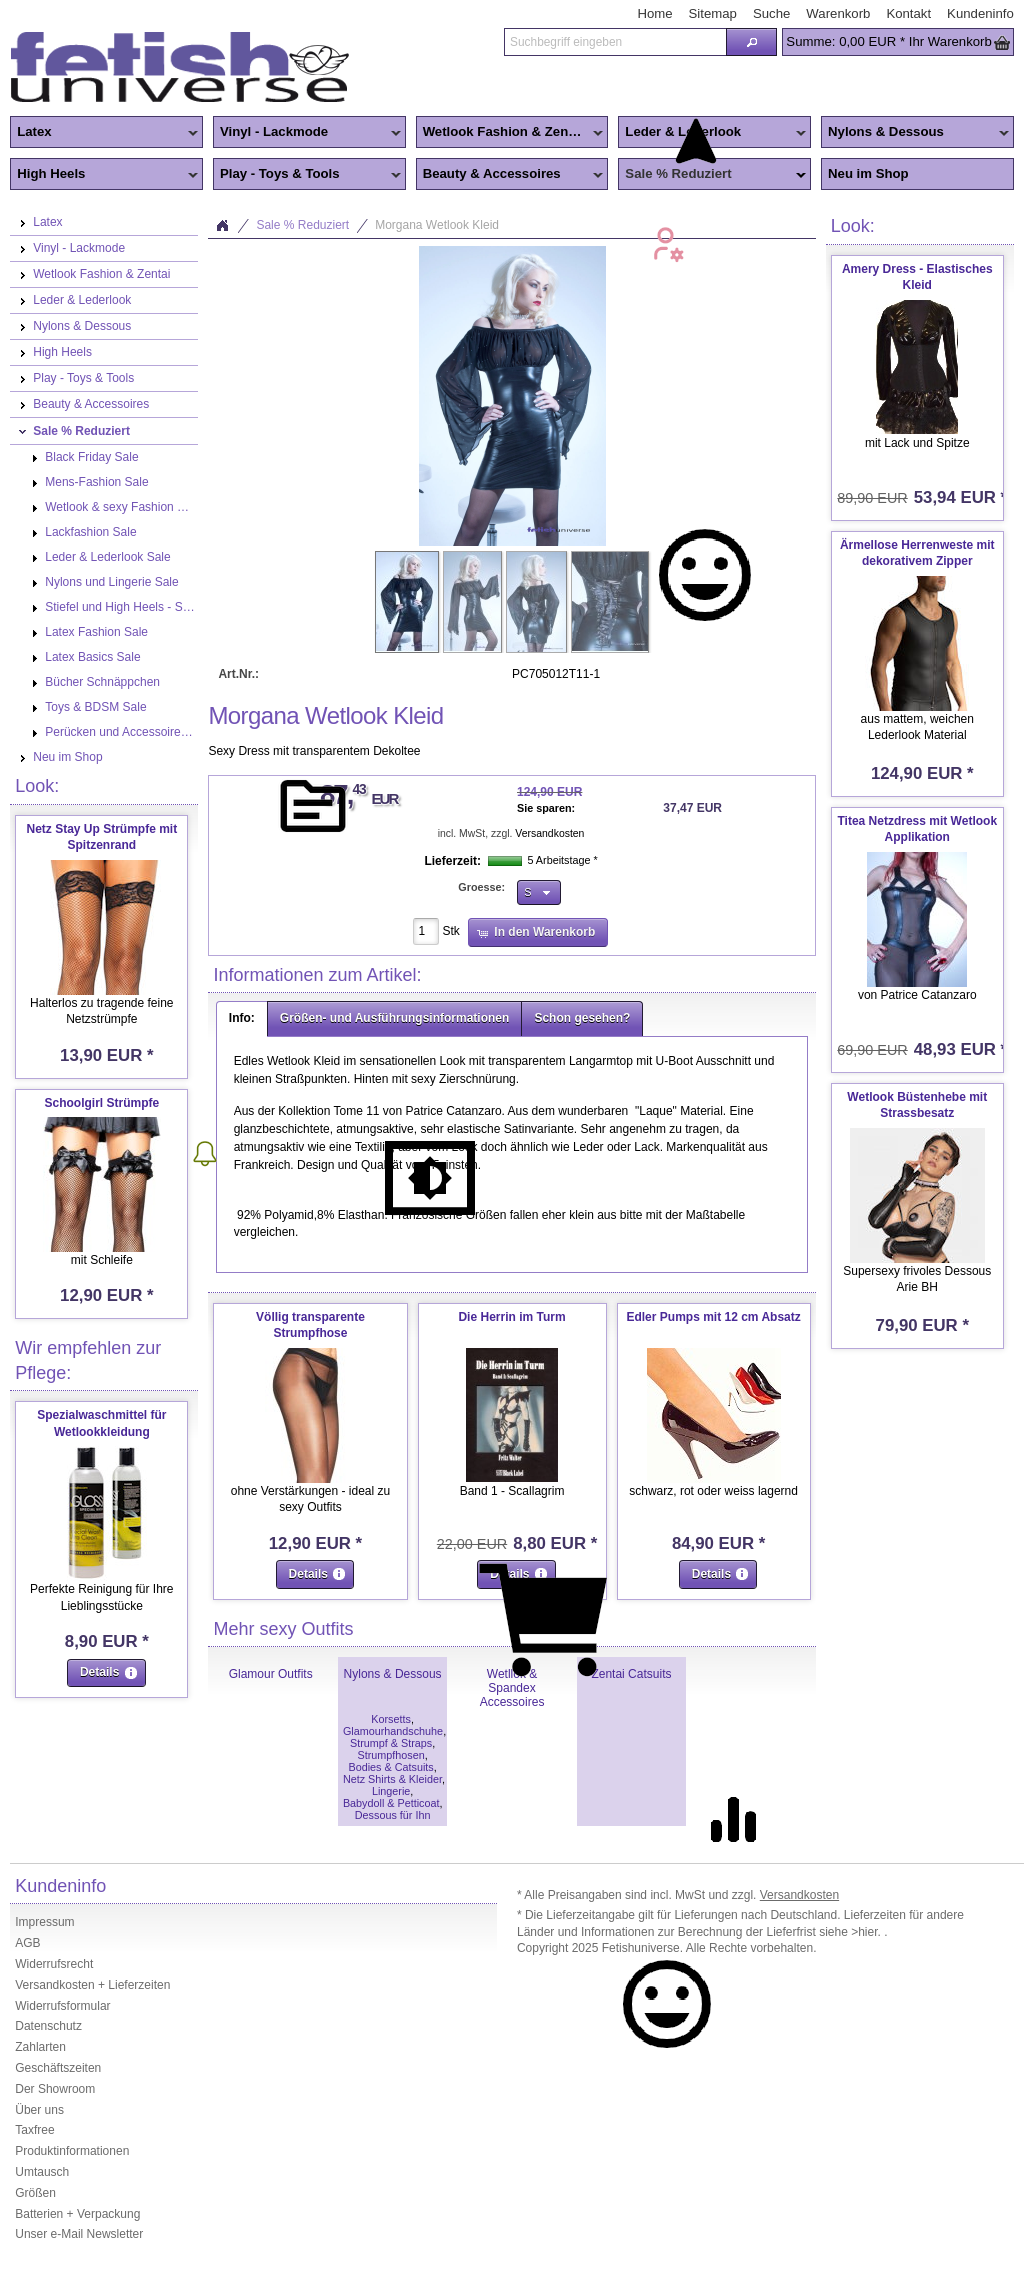 The width and height of the screenshot is (1024, 2291). Describe the element at coordinates (696, 141) in the screenshot. I see `start navigation or get directions` at that location.